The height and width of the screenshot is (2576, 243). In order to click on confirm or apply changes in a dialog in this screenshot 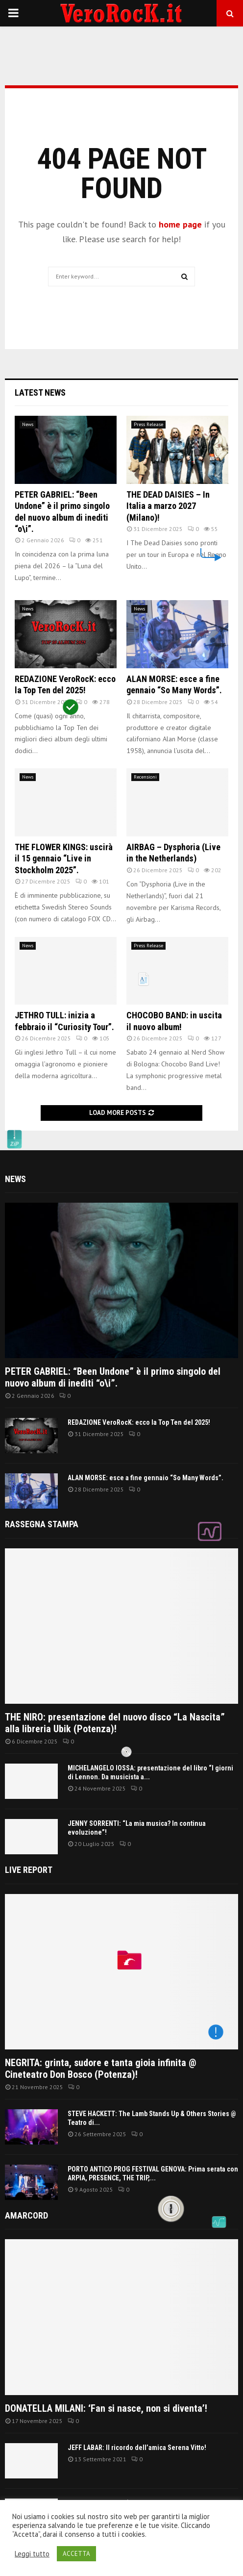, I will do `click(71, 707)`.